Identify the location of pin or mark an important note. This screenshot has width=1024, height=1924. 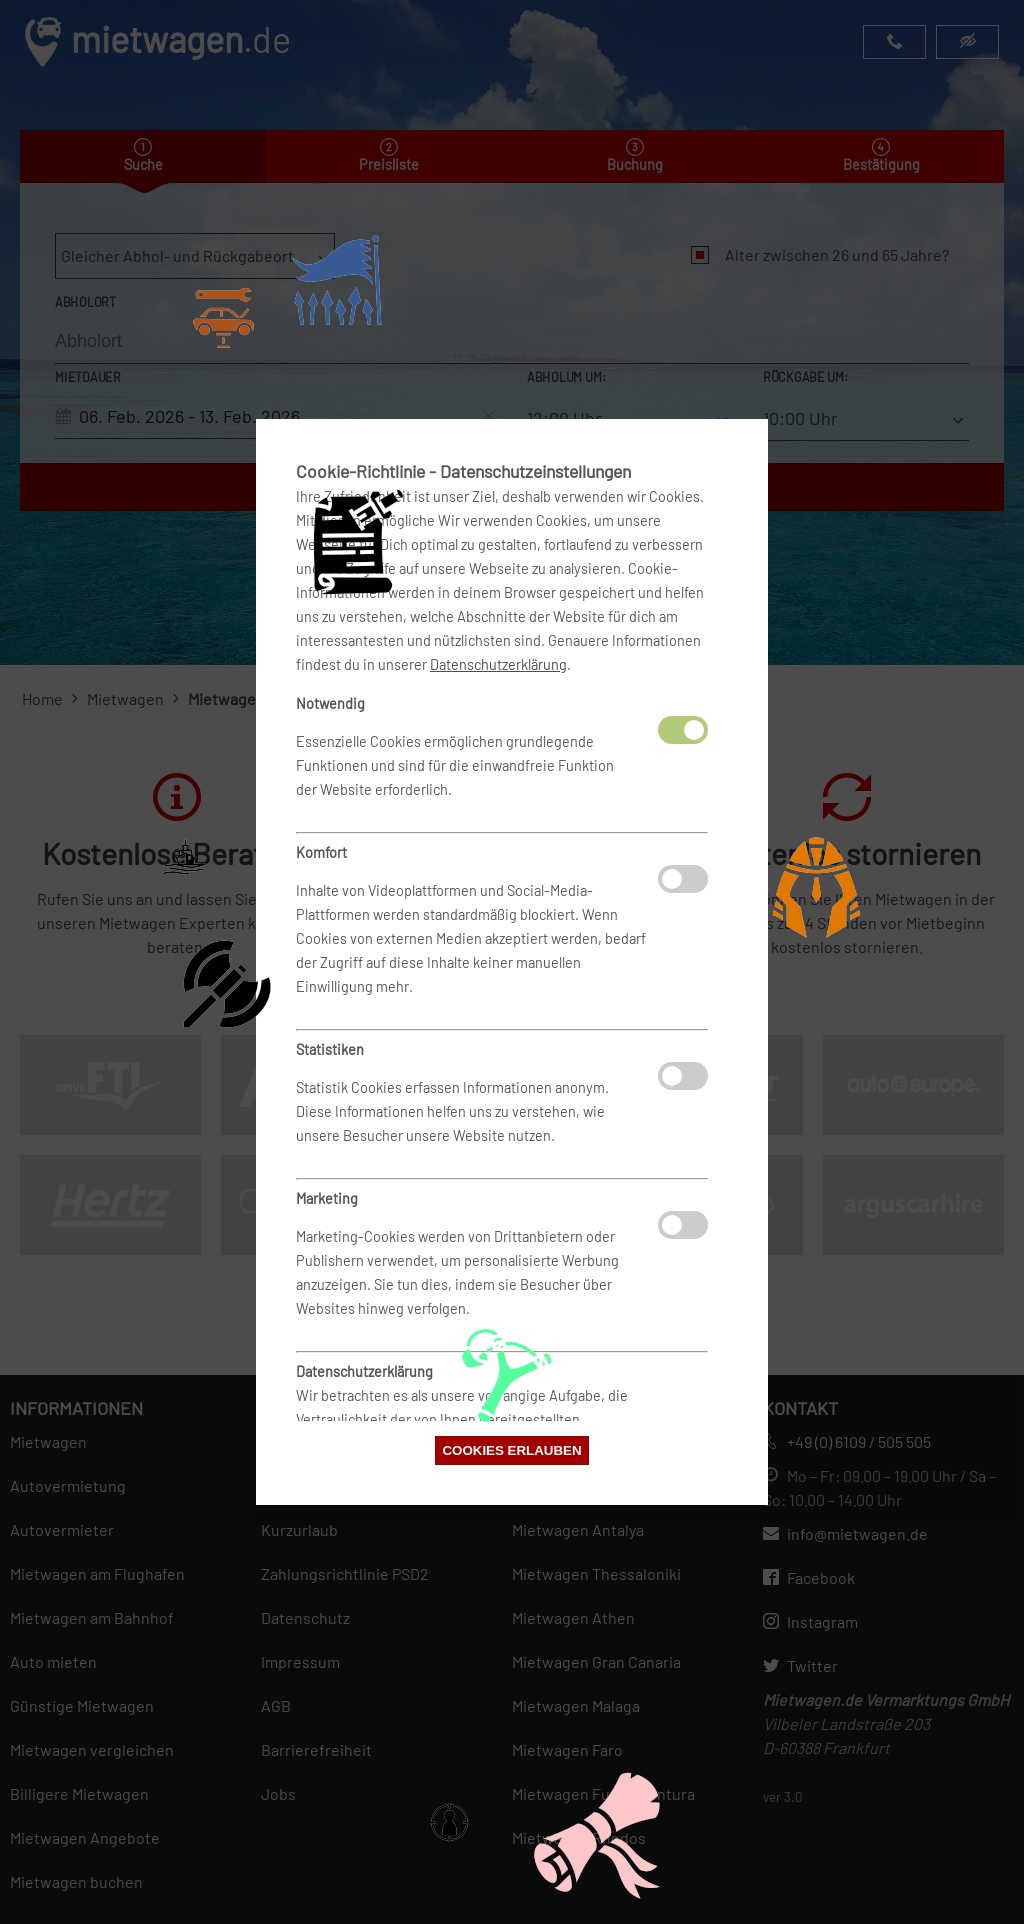
(354, 542).